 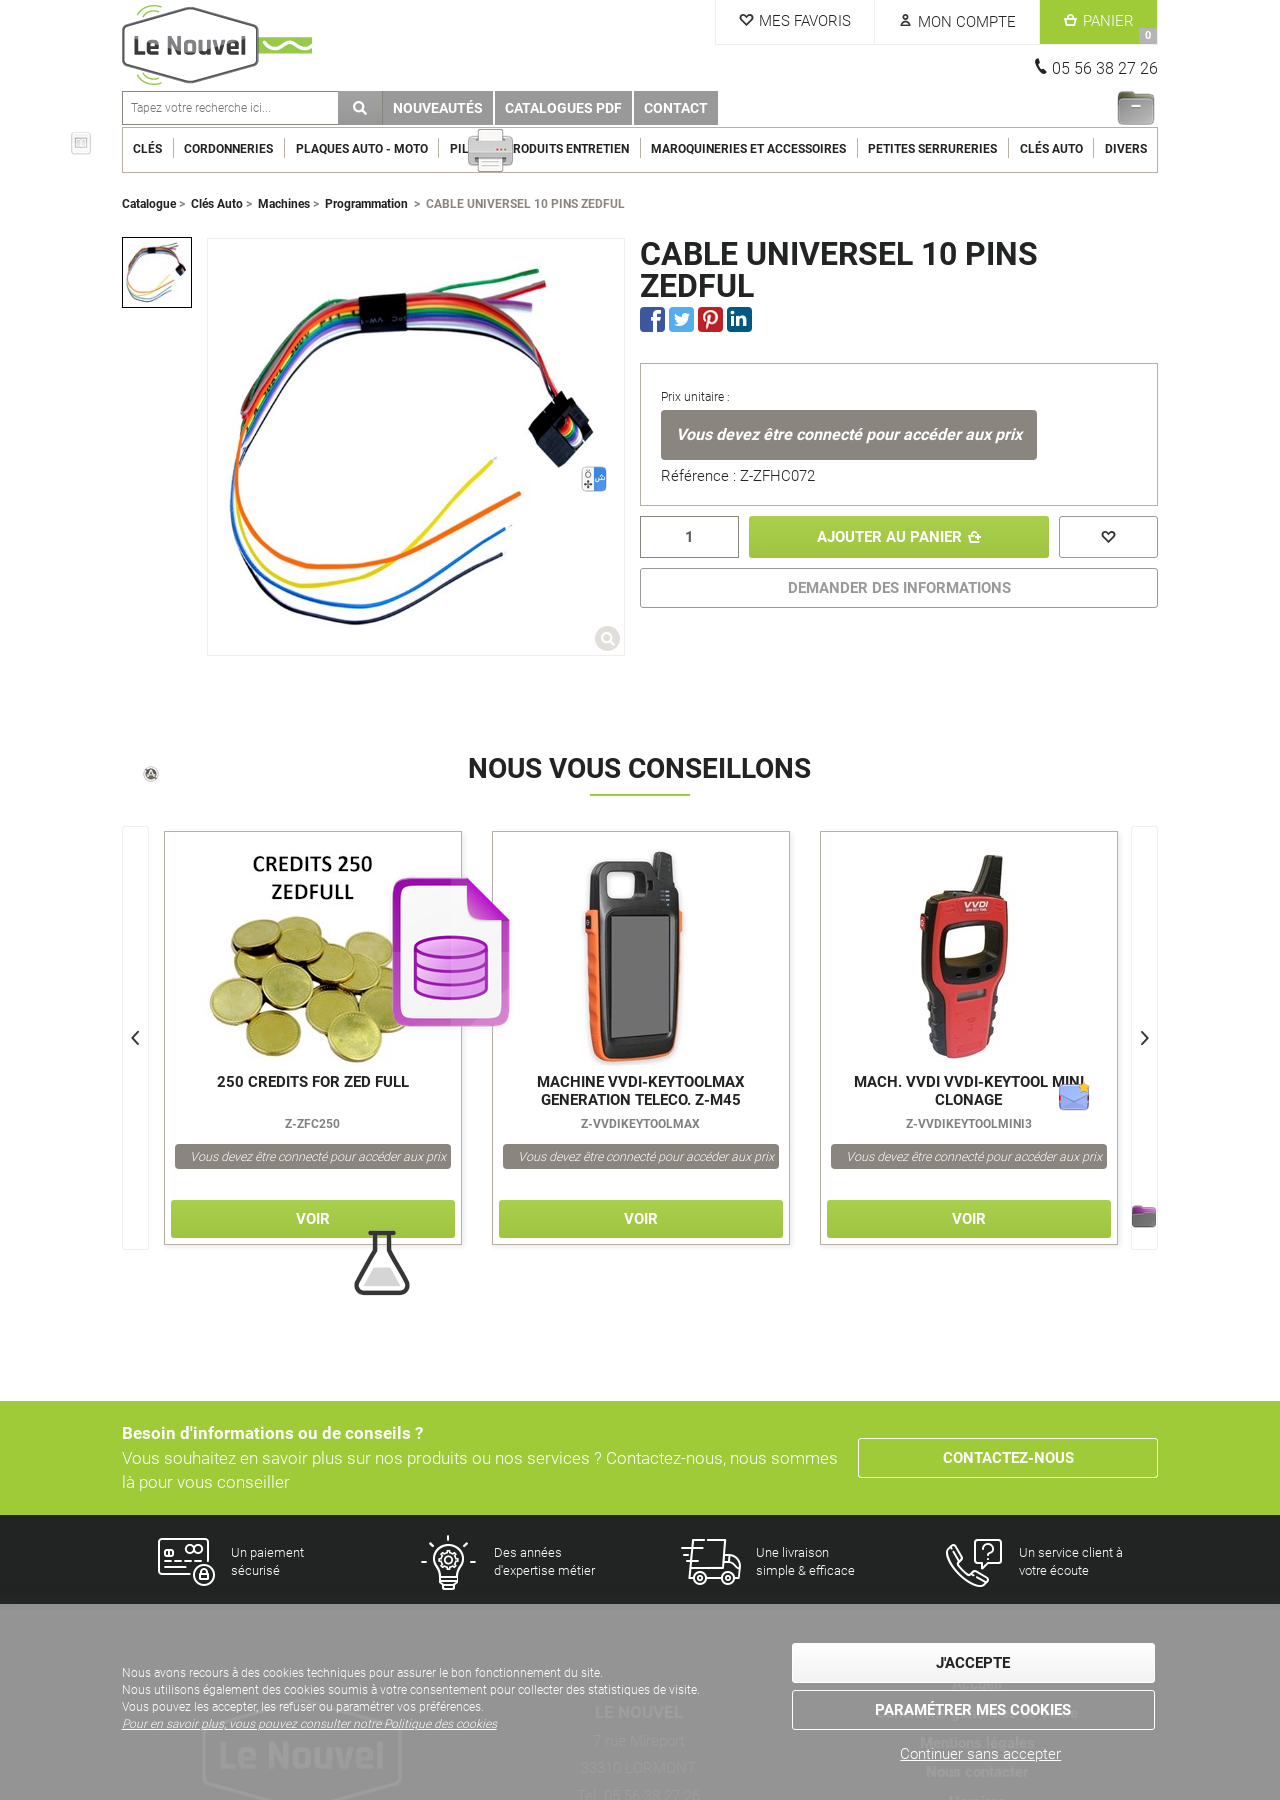 What do you see at coordinates (1144, 1216) in the screenshot?
I see `open folder containing files` at bounding box center [1144, 1216].